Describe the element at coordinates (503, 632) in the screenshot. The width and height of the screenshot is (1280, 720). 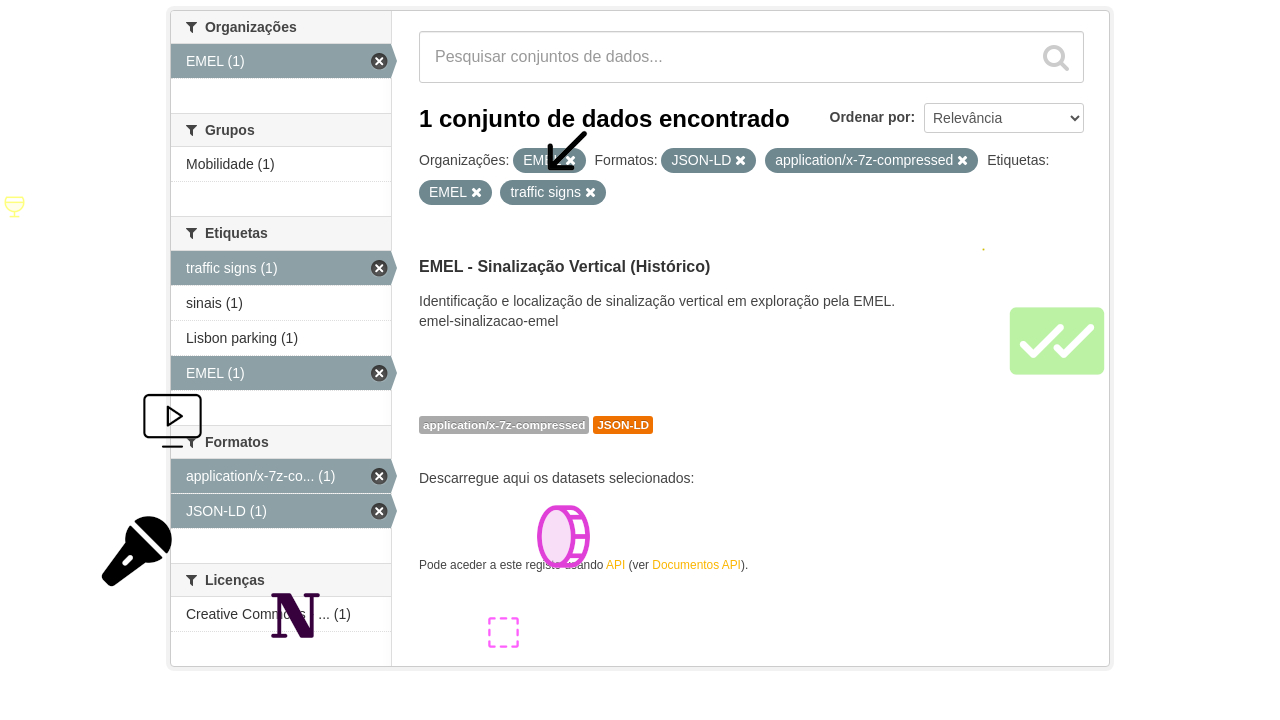
I see `make a selection on the canvas` at that location.